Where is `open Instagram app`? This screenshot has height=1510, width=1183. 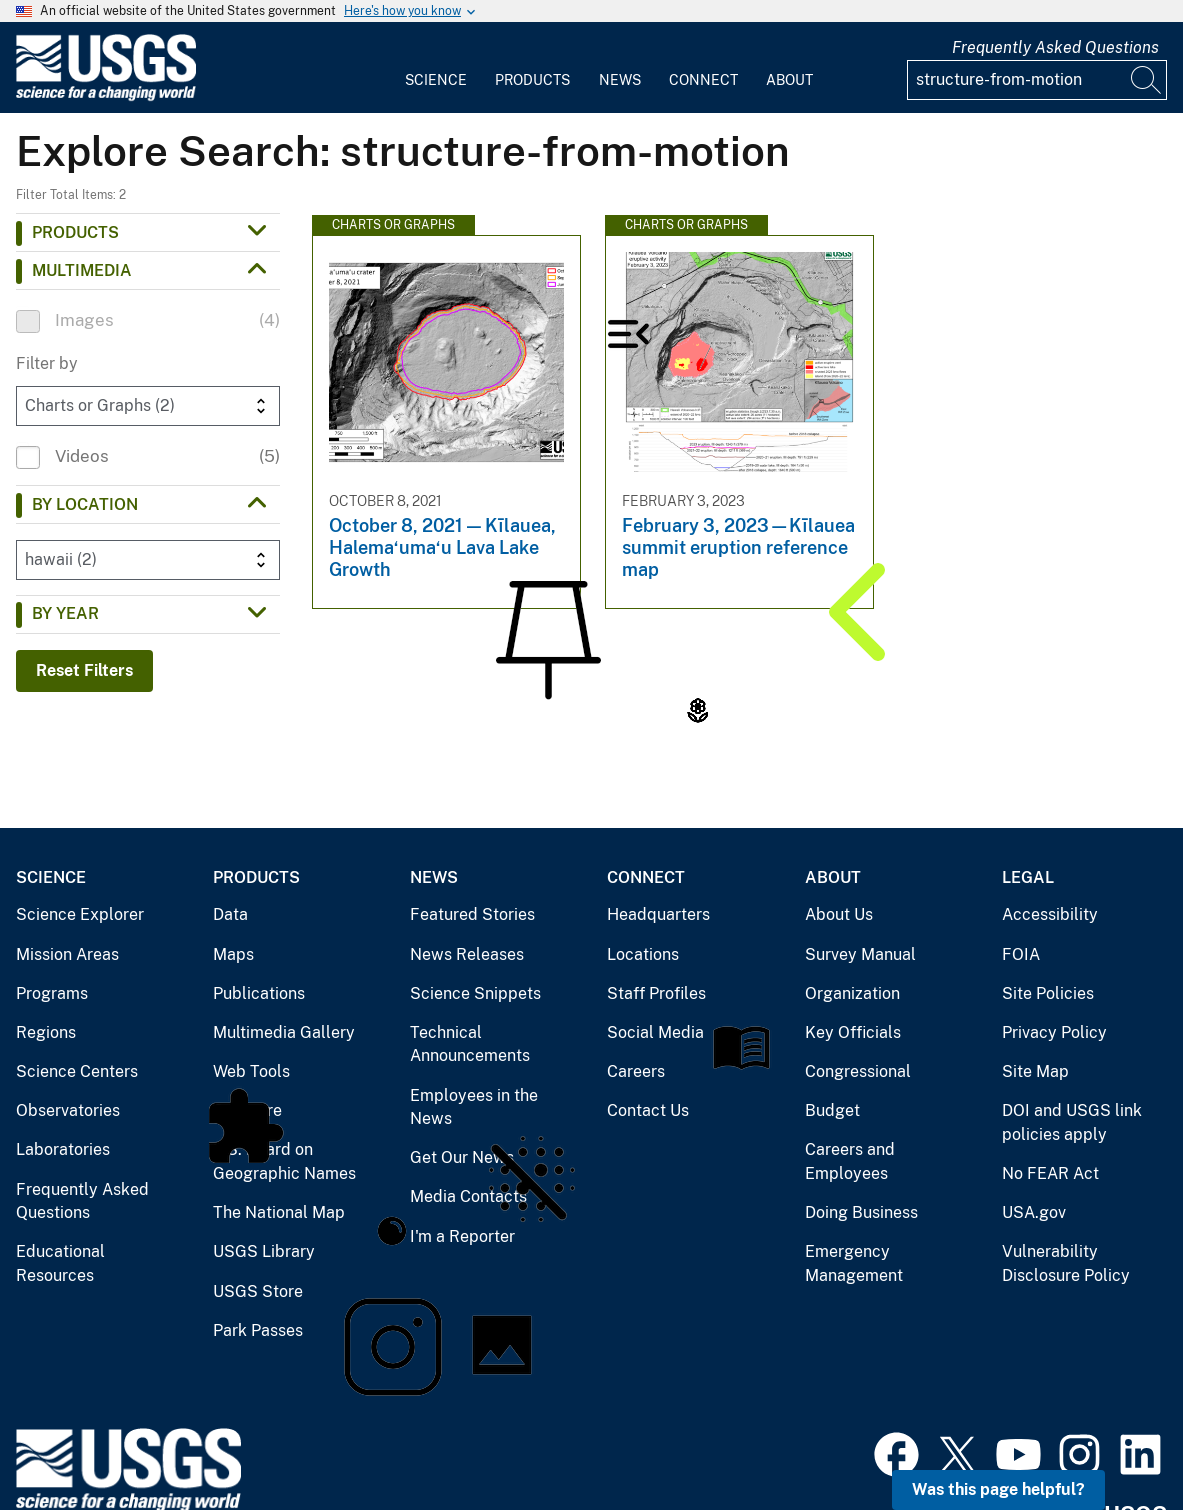
open Instagram app is located at coordinates (393, 1347).